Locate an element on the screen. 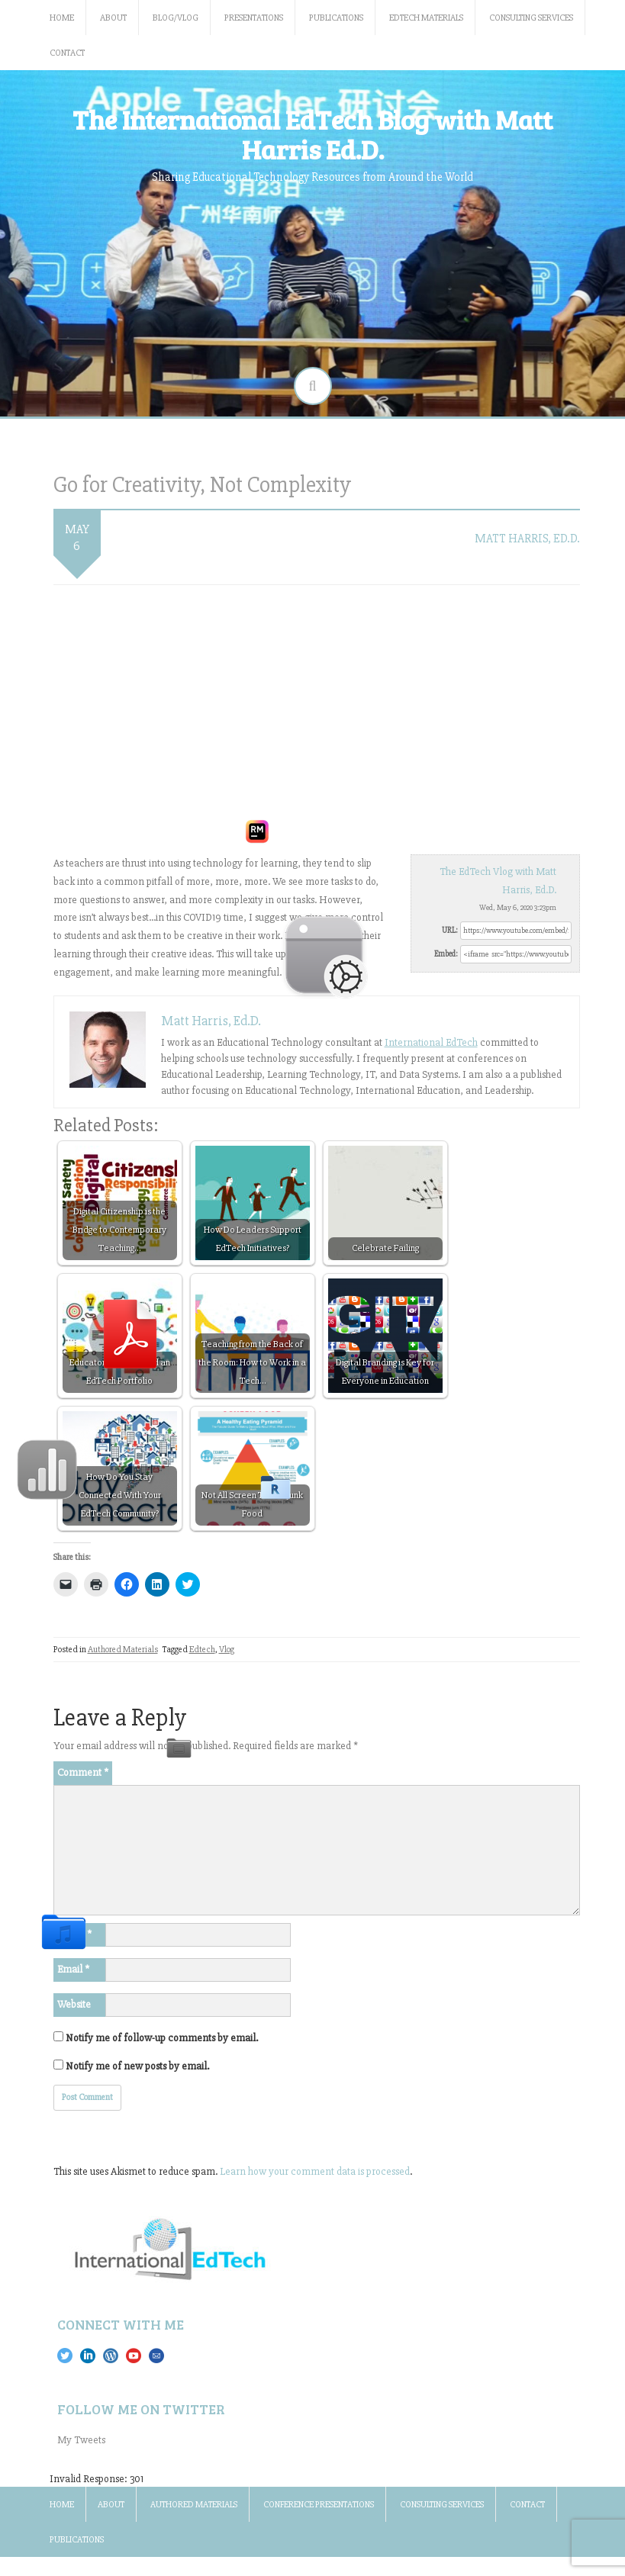 This screenshot has width=625, height=2576. open numbers spreadsheet app is located at coordinates (47, 1469).